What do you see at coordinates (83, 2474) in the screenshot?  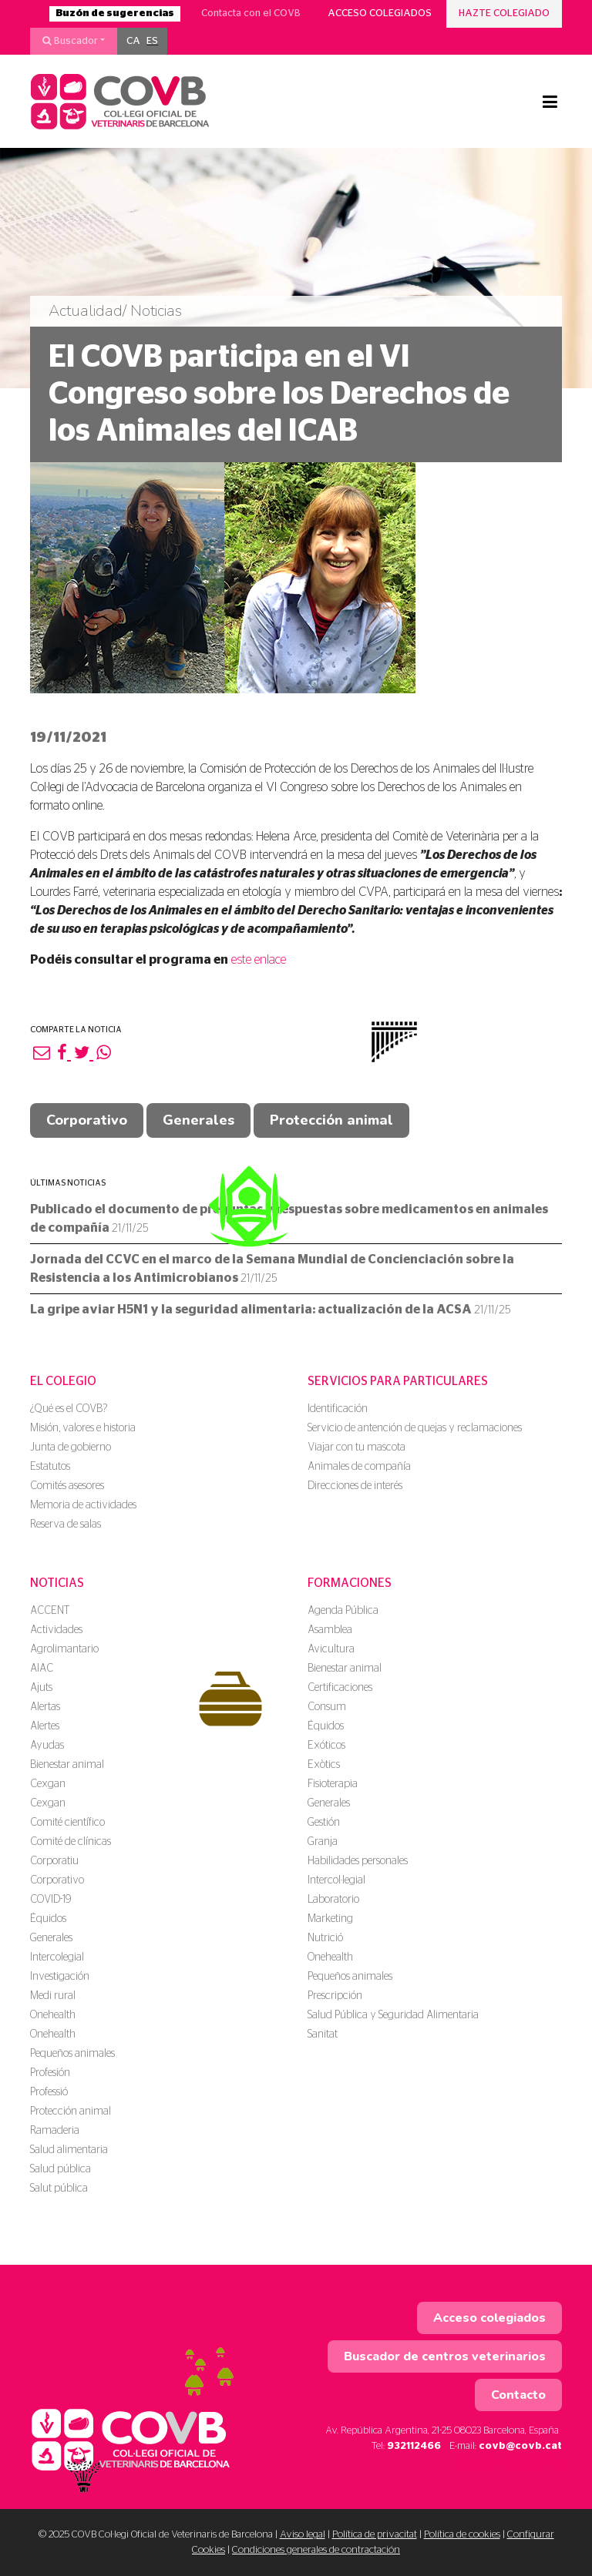 I see `represents farming or agriculture in a game interface` at bounding box center [83, 2474].